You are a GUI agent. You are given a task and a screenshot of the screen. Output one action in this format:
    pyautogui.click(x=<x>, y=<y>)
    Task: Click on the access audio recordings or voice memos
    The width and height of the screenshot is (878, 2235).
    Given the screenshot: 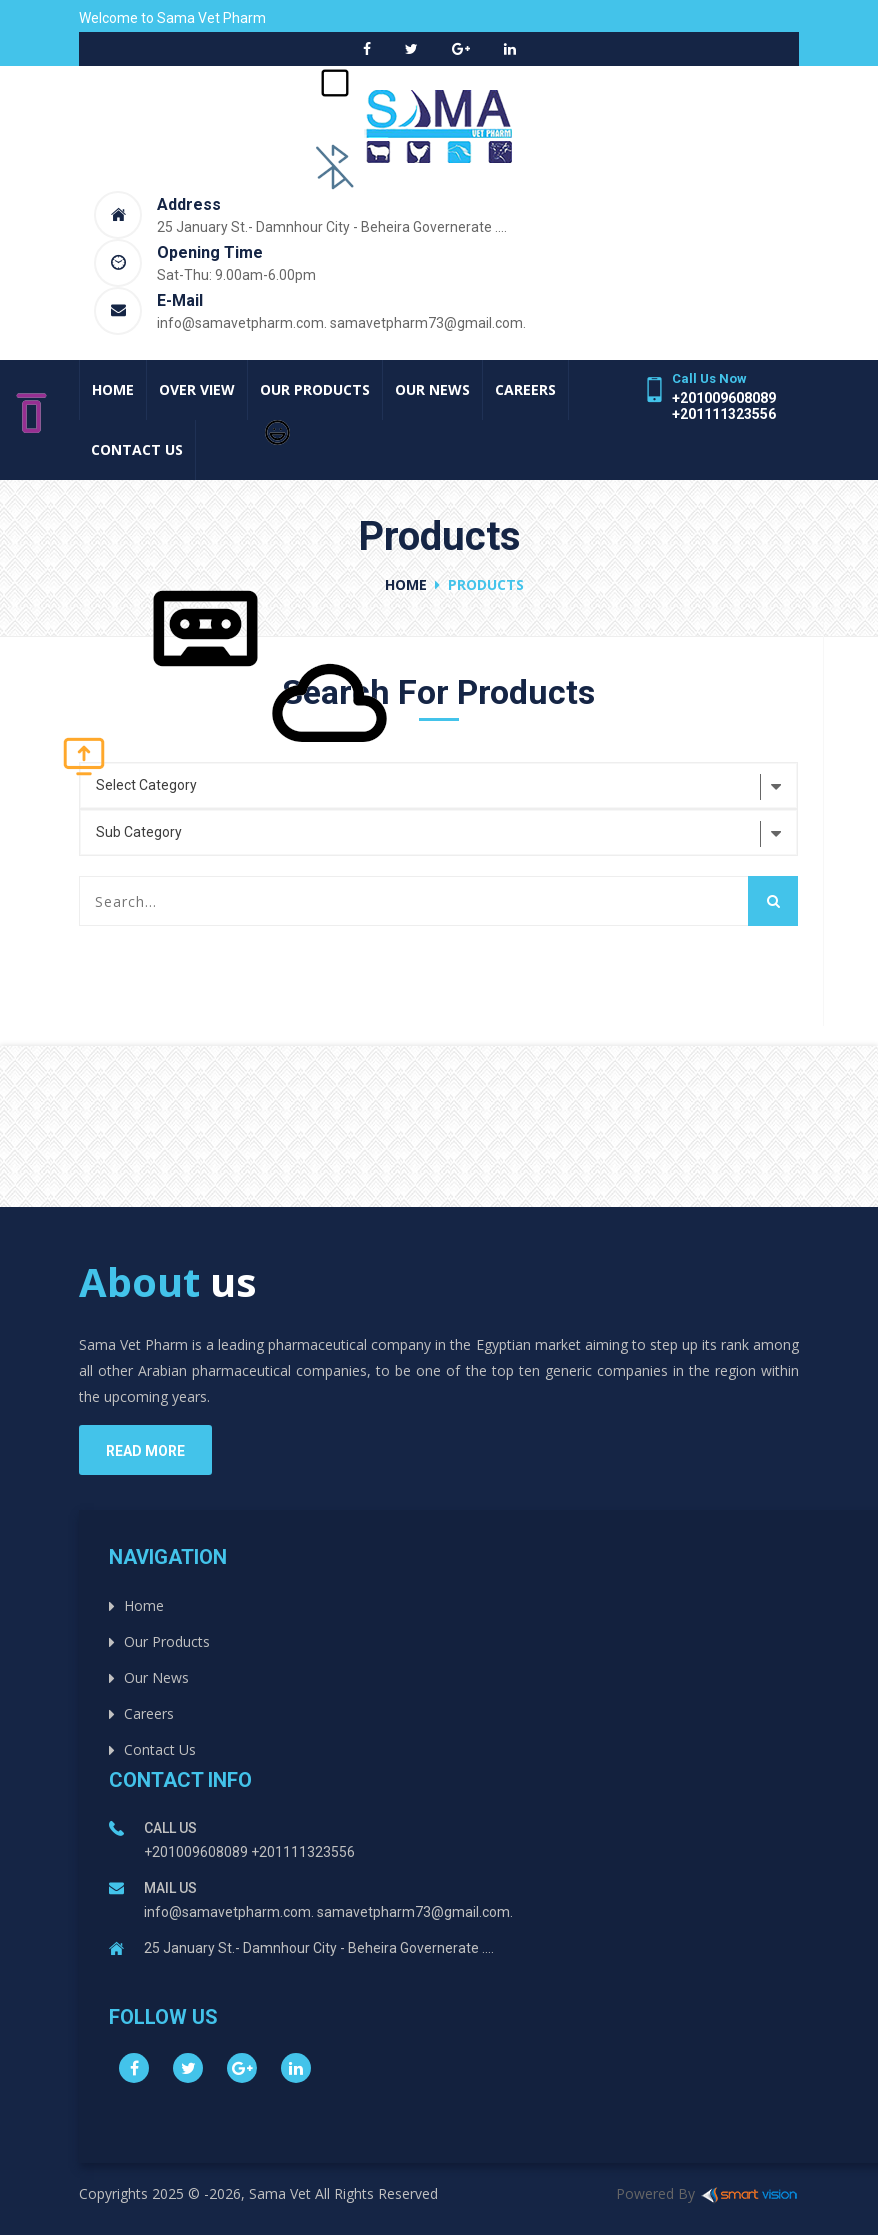 What is the action you would take?
    pyautogui.click(x=205, y=628)
    